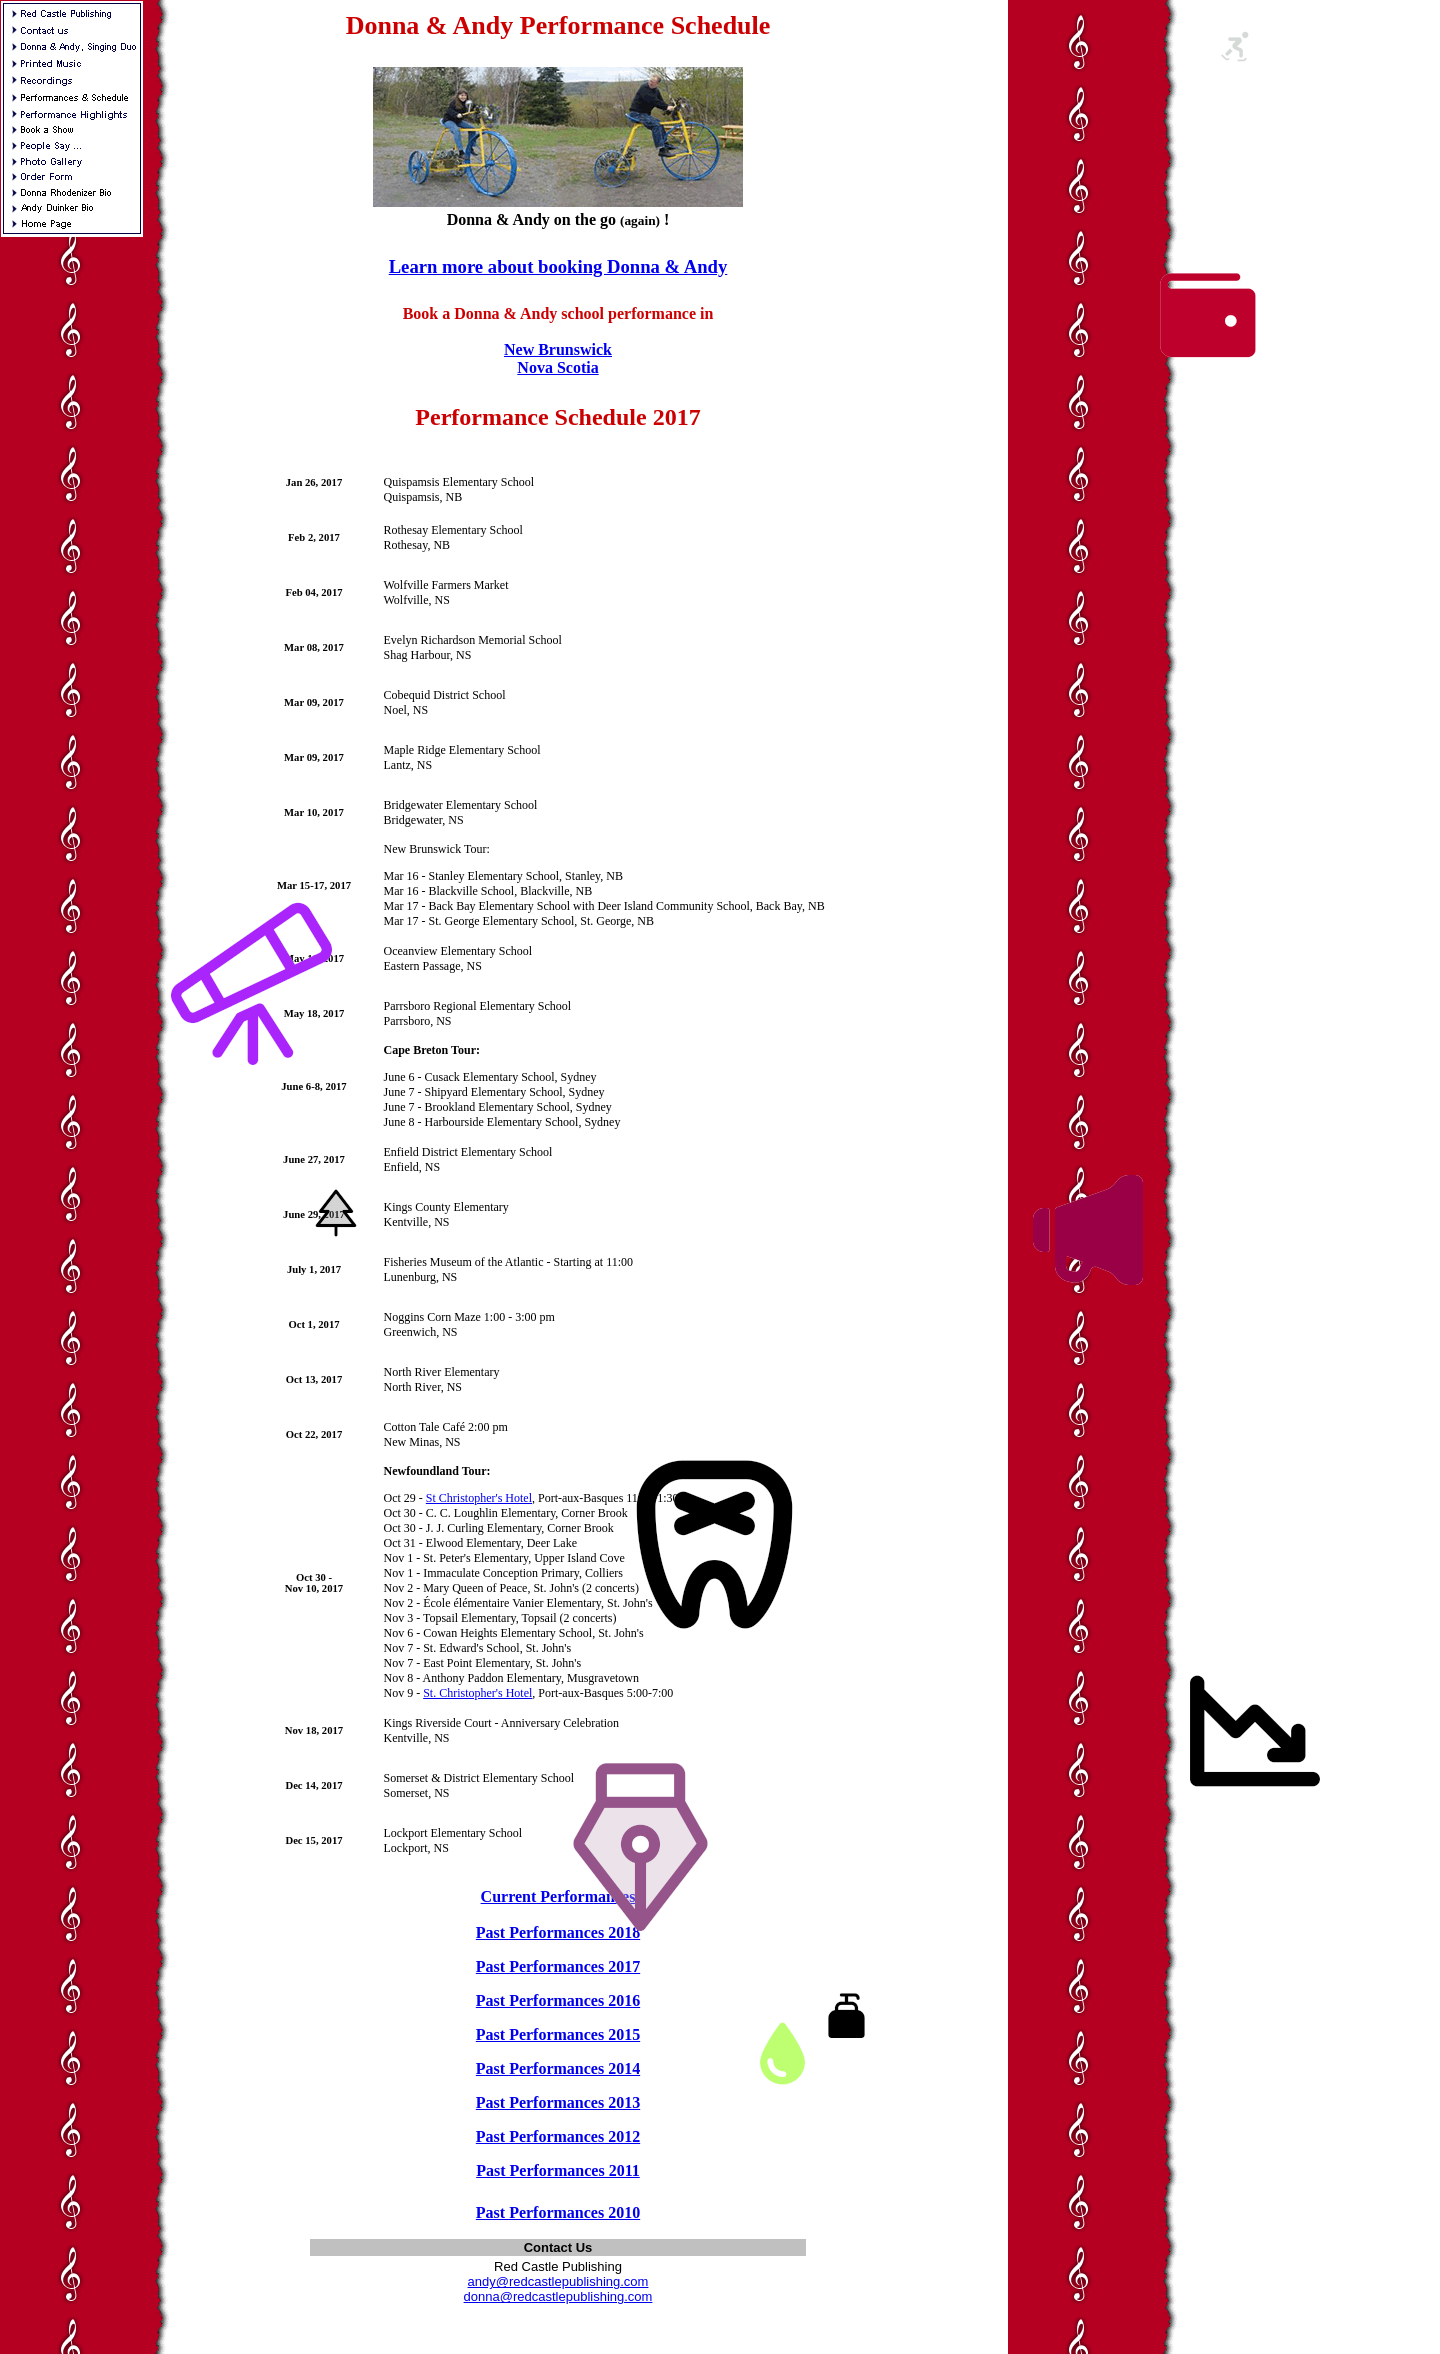  Describe the element at coordinates (640, 1841) in the screenshot. I see `access drawing or illustration tools` at that location.